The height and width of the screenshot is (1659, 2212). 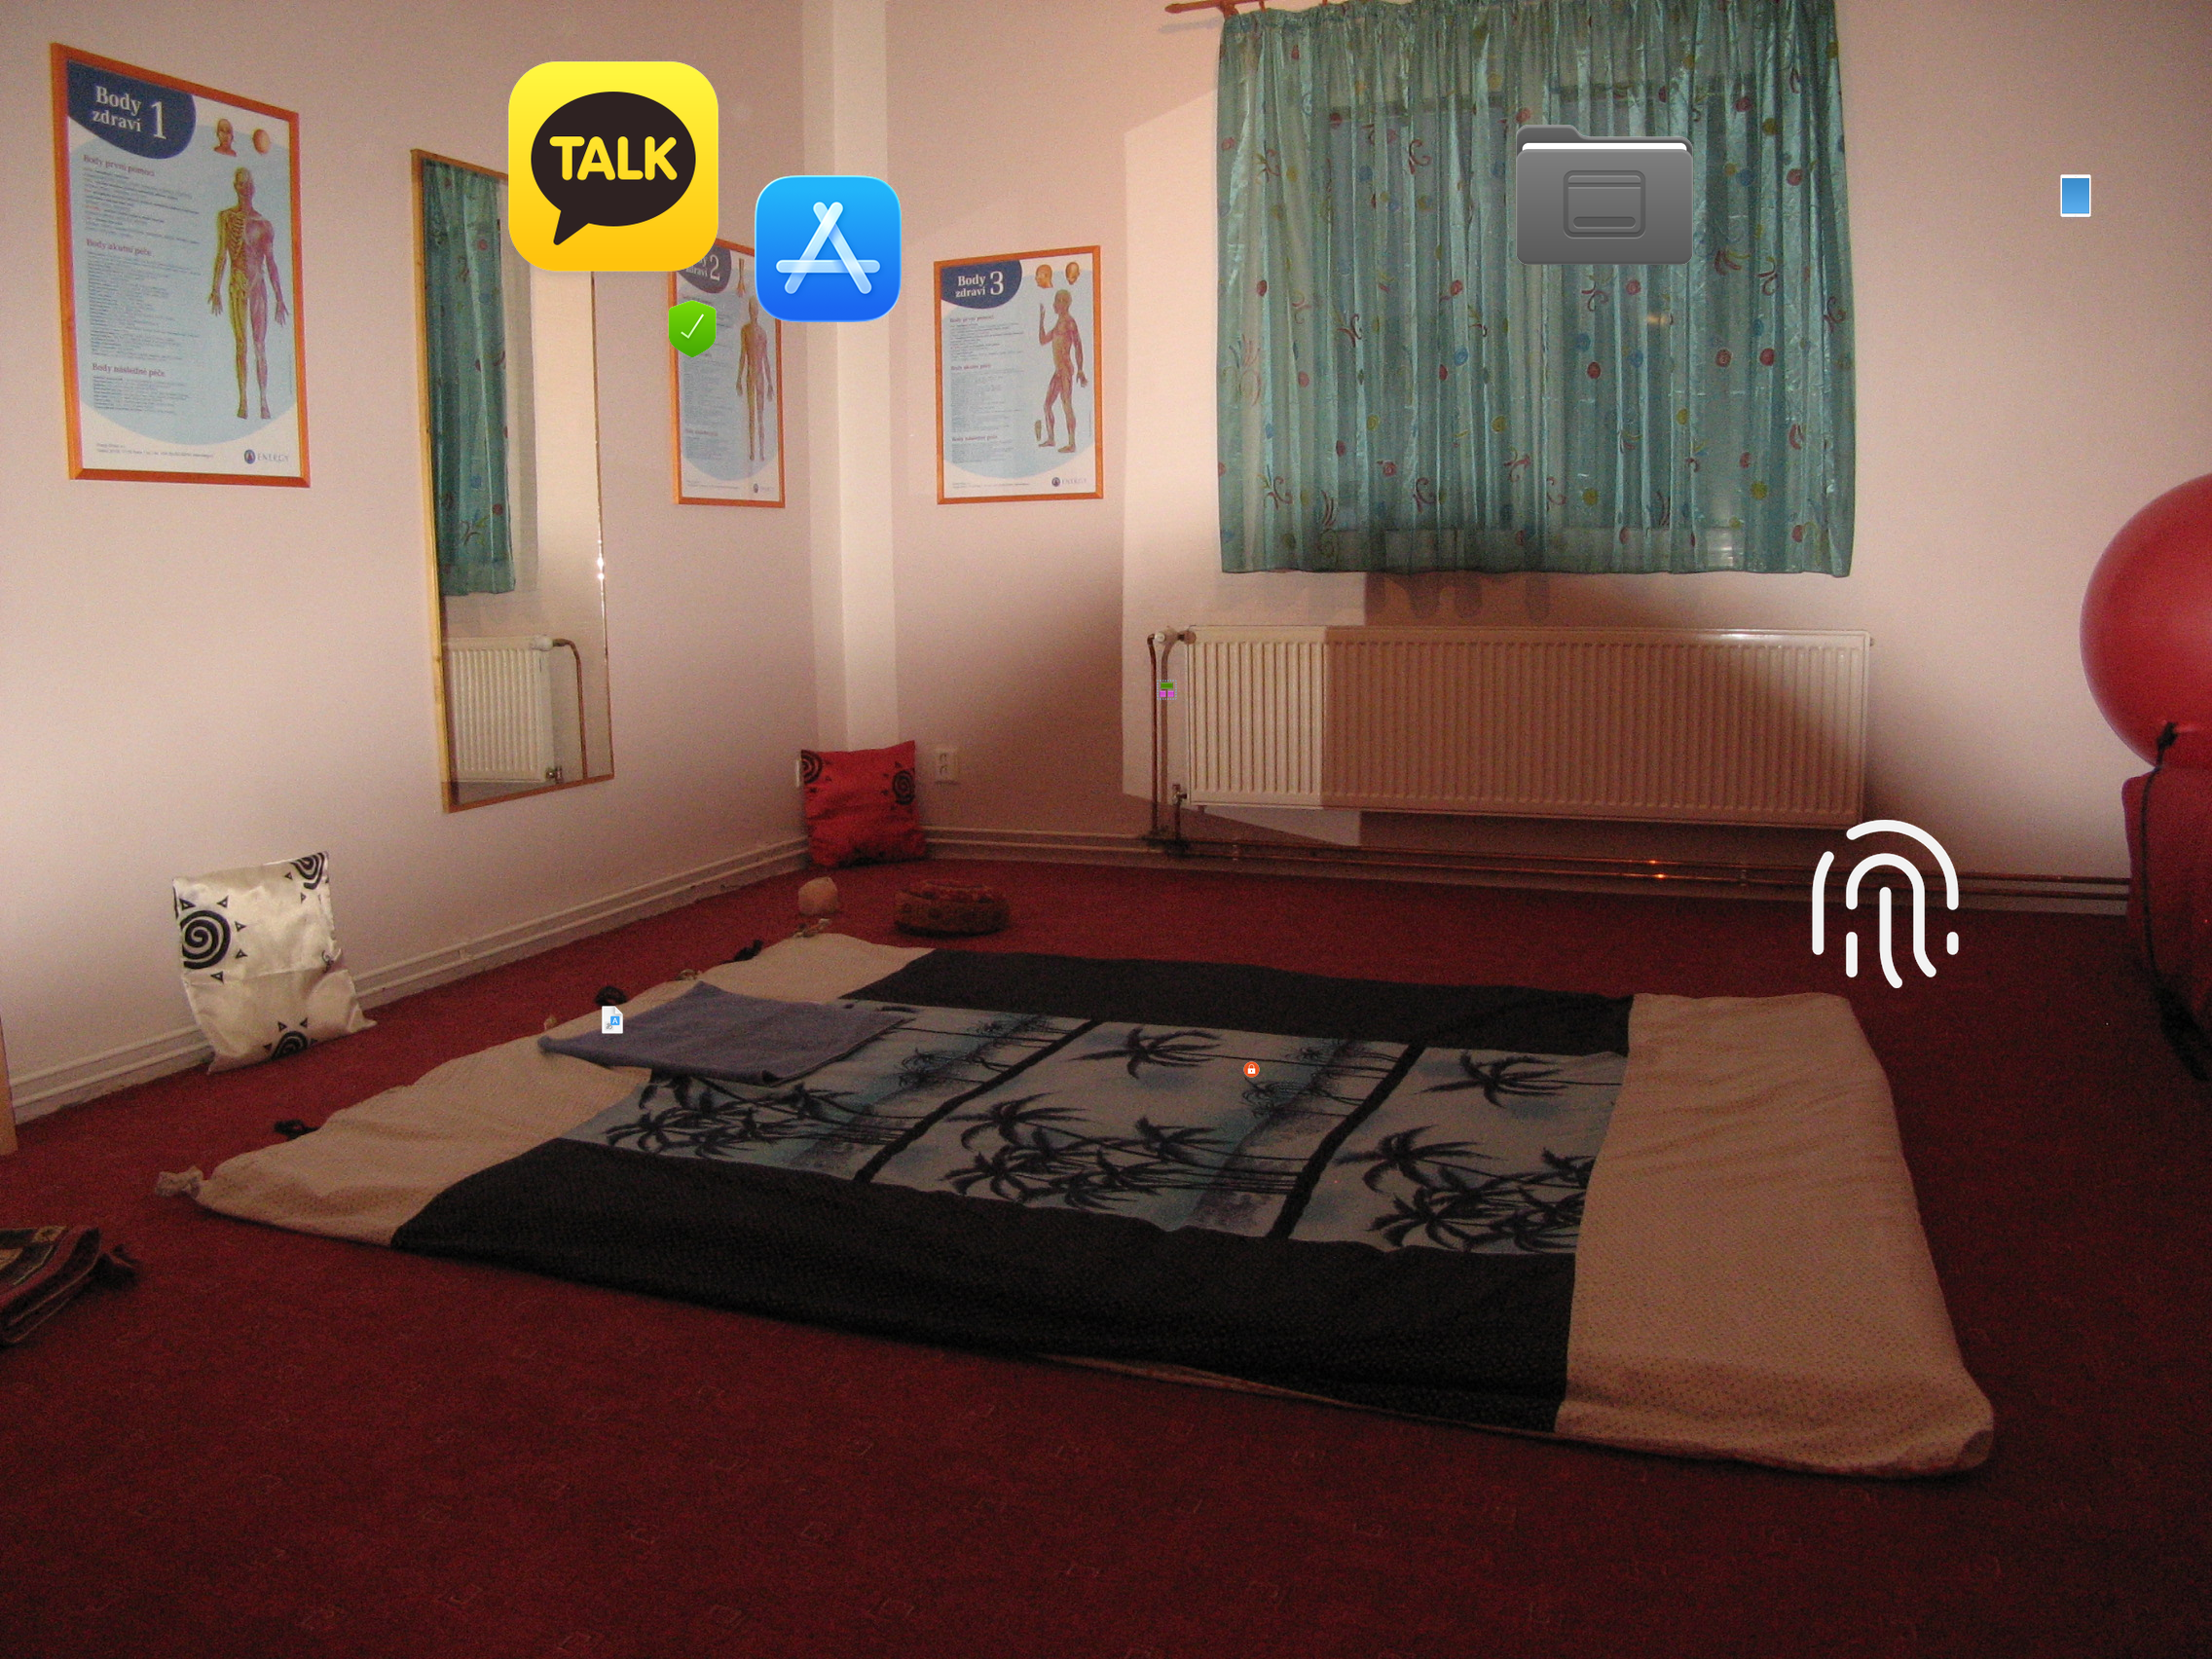 What do you see at coordinates (613, 166) in the screenshot?
I see `open KakaoTalk messaging app` at bounding box center [613, 166].